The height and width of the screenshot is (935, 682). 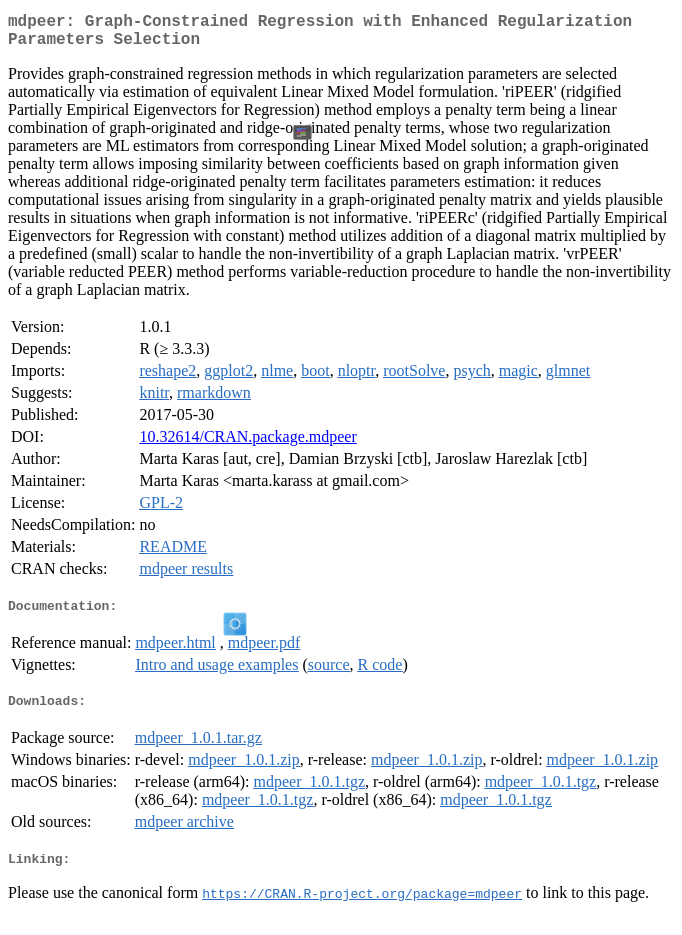 What do you see at coordinates (302, 132) in the screenshot?
I see `open the software development environment` at bounding box center [302, 132].